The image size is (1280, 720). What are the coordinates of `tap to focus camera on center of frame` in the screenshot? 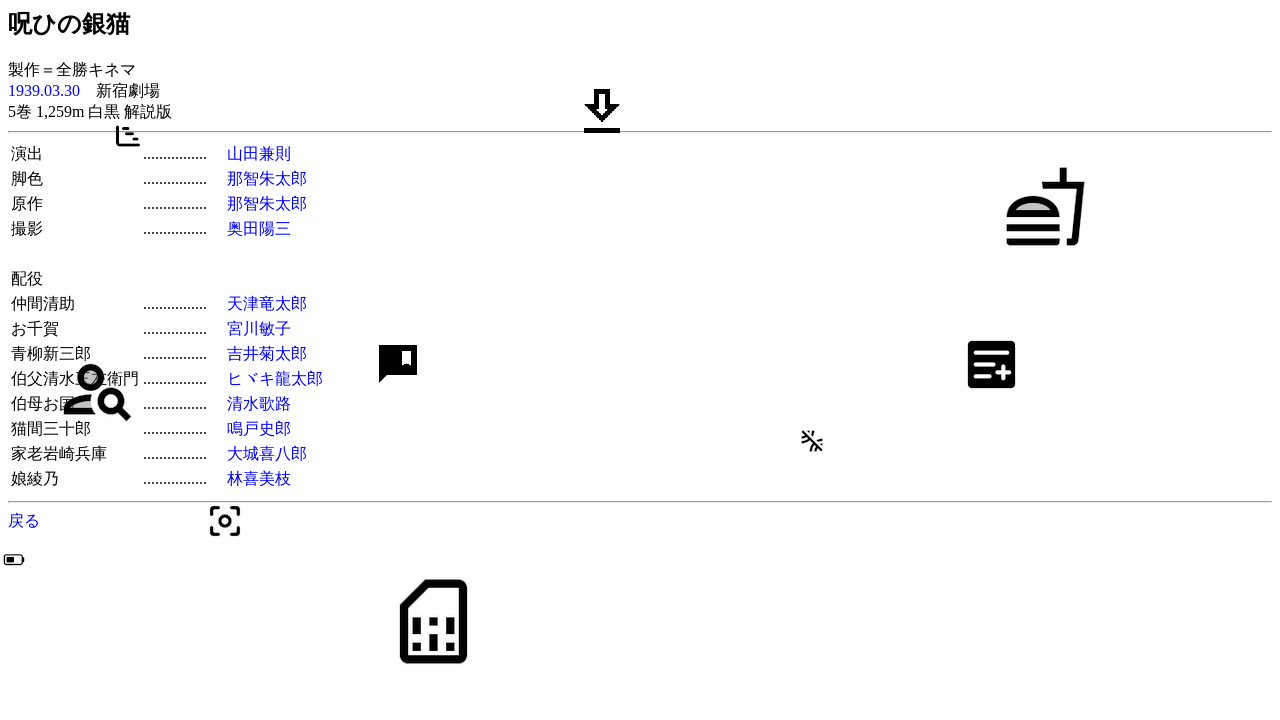 It's located at (225, 521).